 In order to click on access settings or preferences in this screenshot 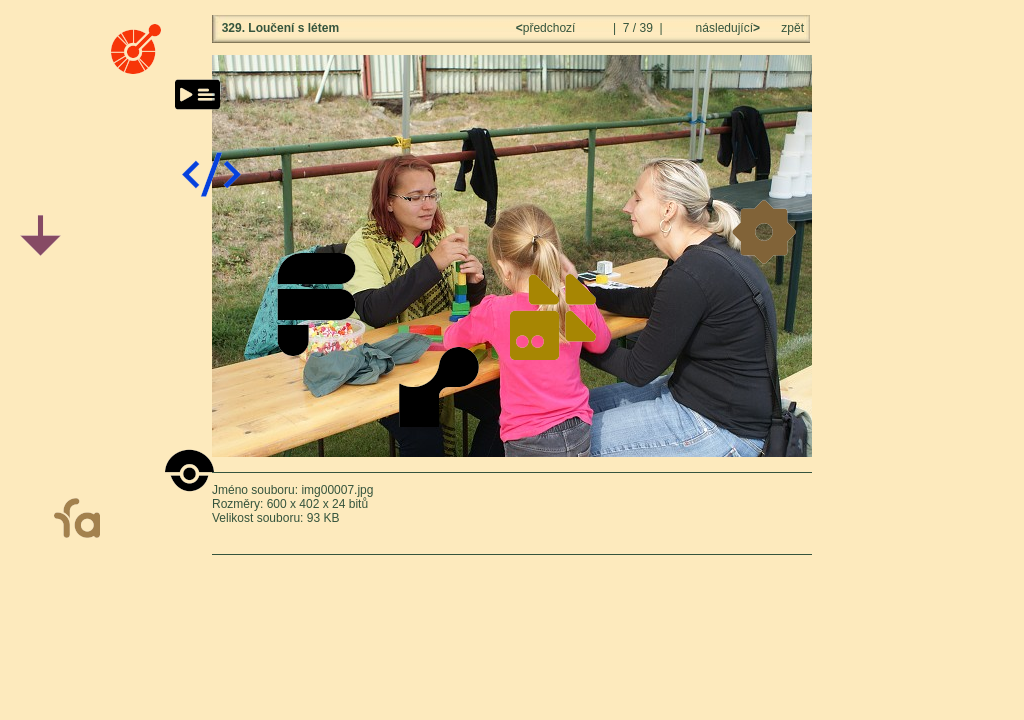, I will do `click(764, 232)`.